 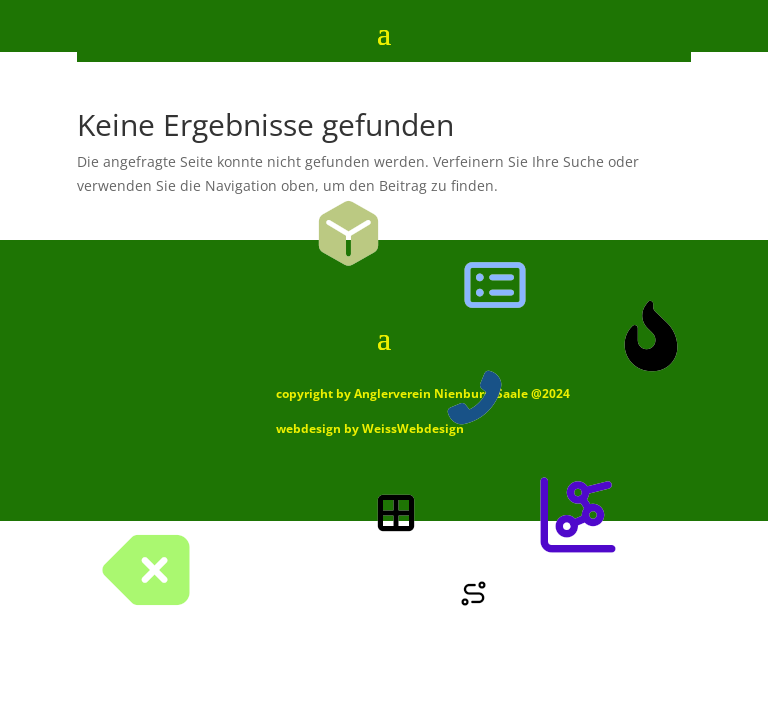 What do you see at coordinates (145, 570) in the screenshot?
I see `delete the last character entered` at bounding box center [145, 570].